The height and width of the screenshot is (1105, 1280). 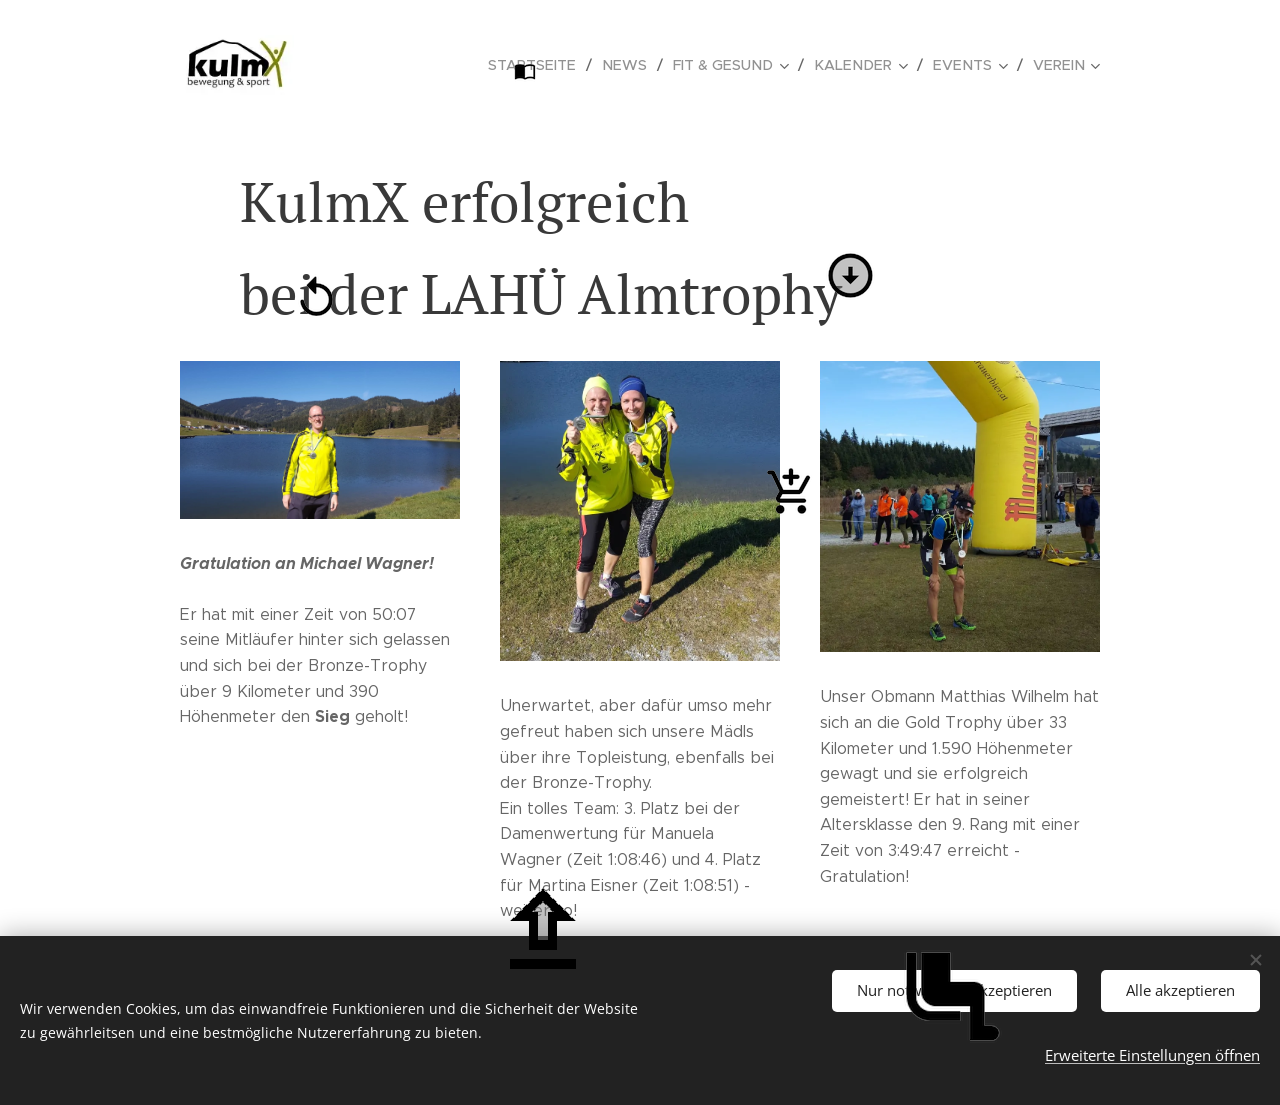 What do you see at coordinates (791, 492) in the screenshot?
I see `add item to shopping cart` at bounding box center [791, 492].